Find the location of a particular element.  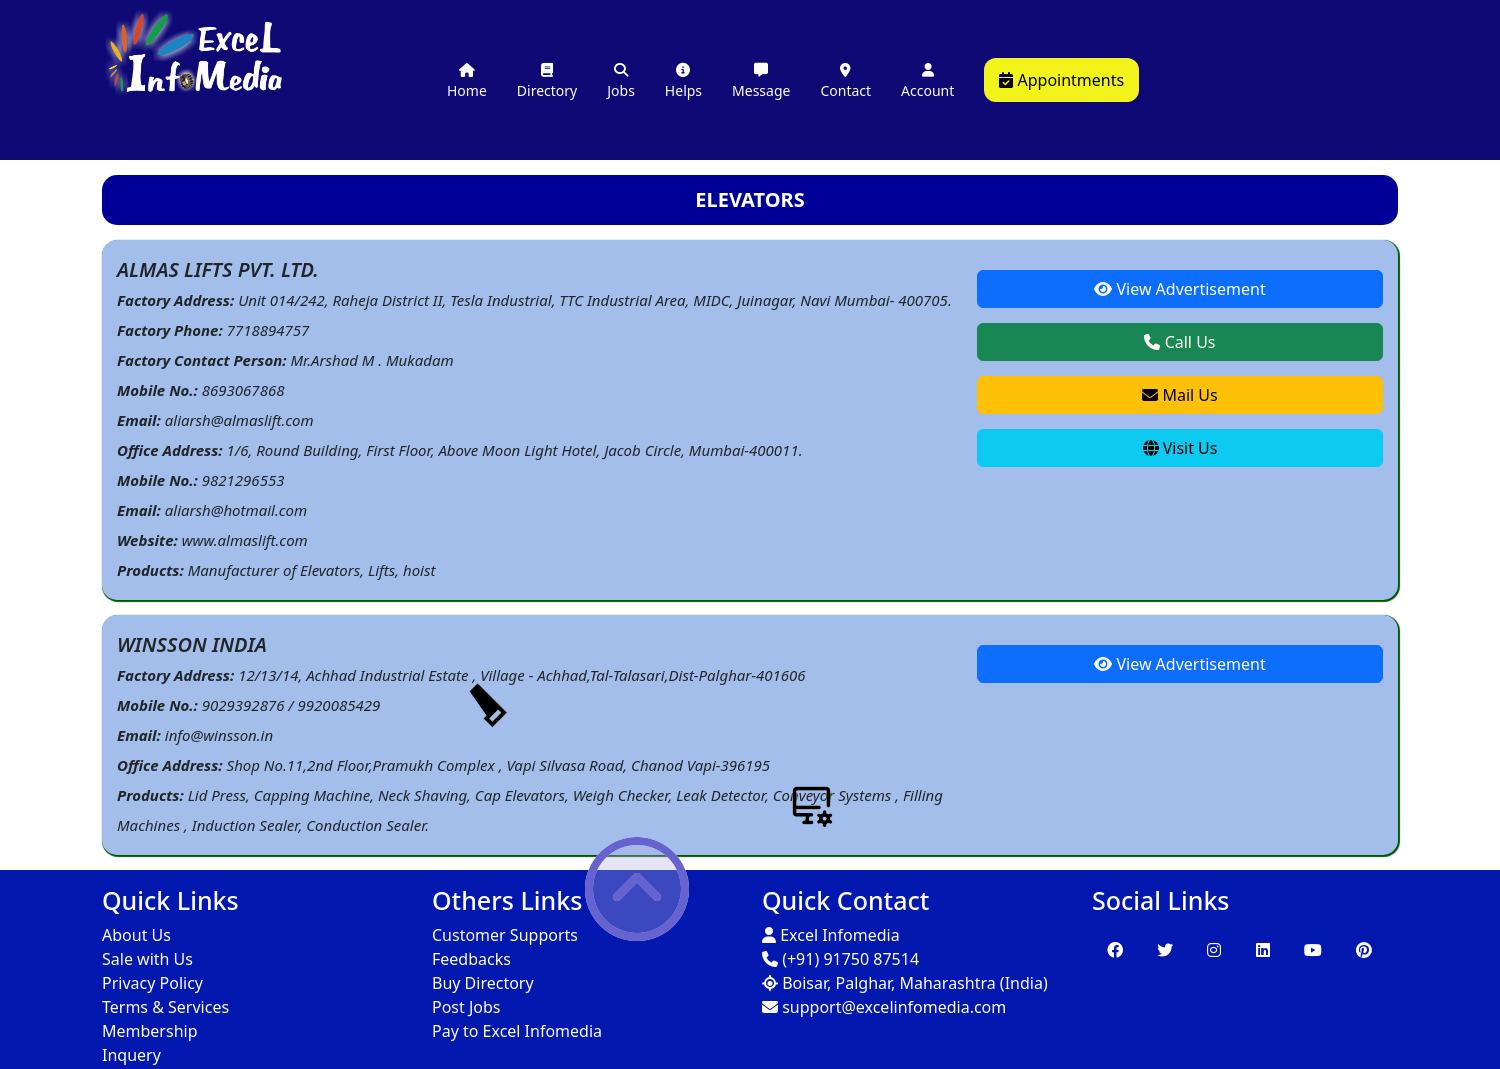

access desktop display settings is located at coordinates (811, 805).